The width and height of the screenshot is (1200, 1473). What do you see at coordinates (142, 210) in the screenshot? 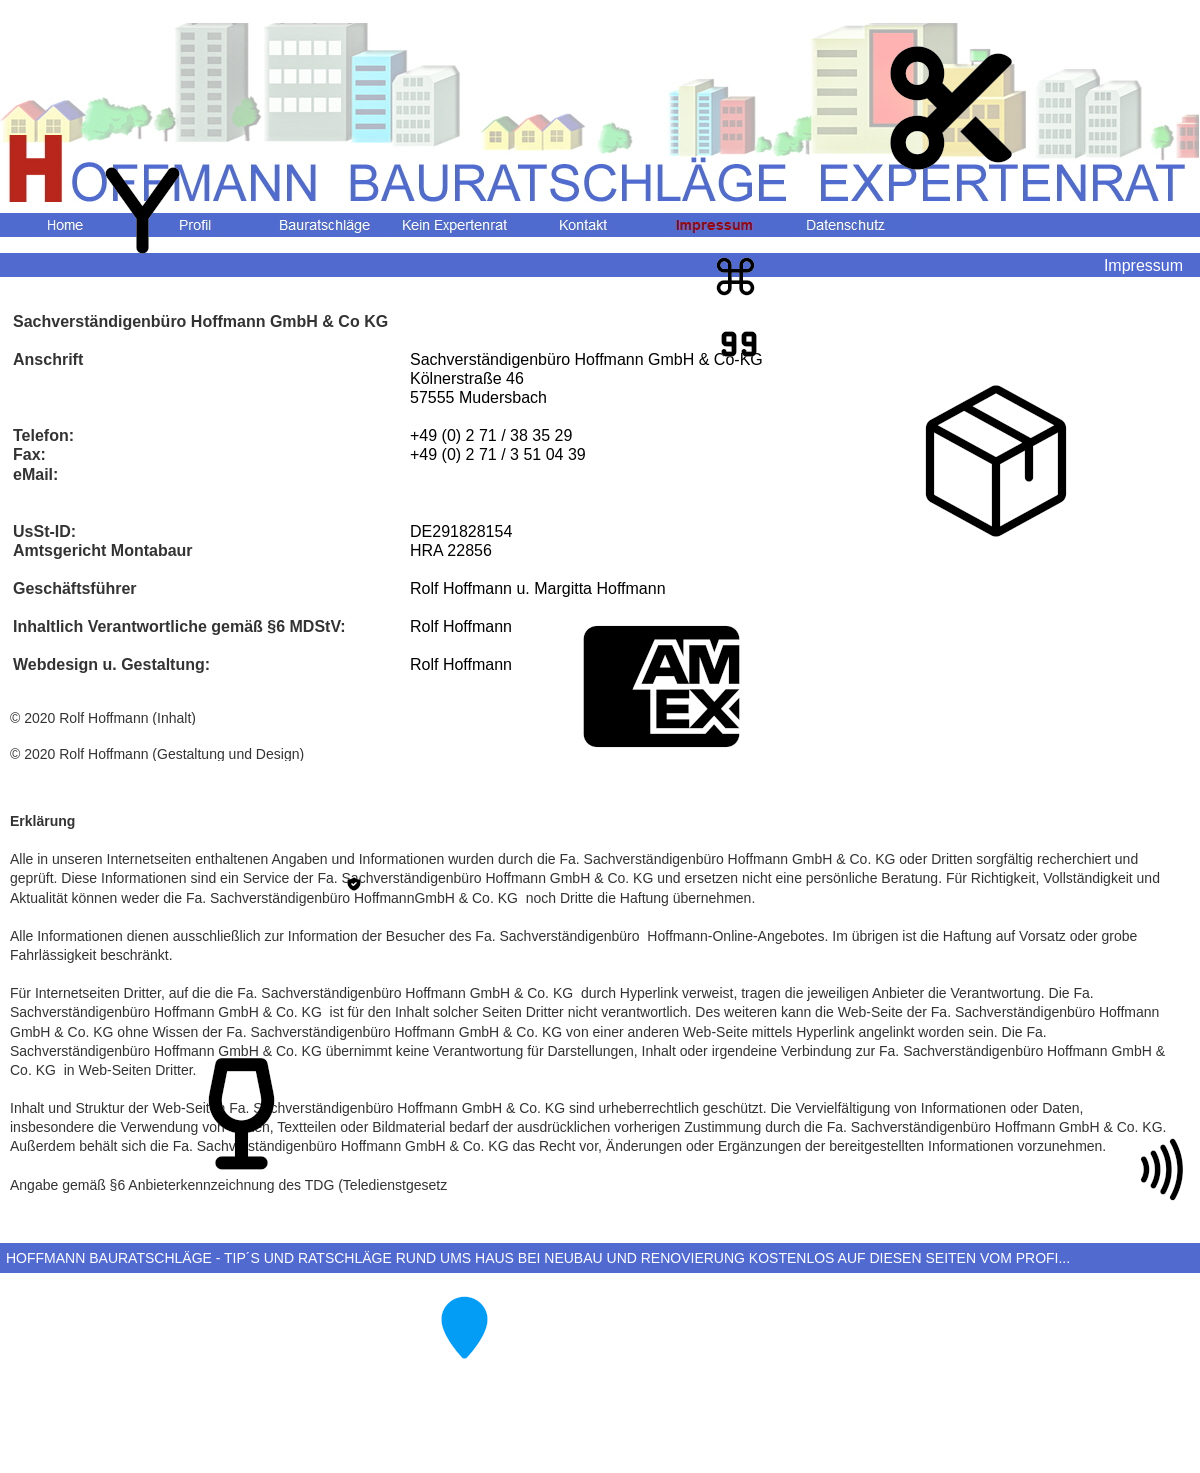
I see `represents the letter Y in text or labeling` at bounding box center [142, 210].